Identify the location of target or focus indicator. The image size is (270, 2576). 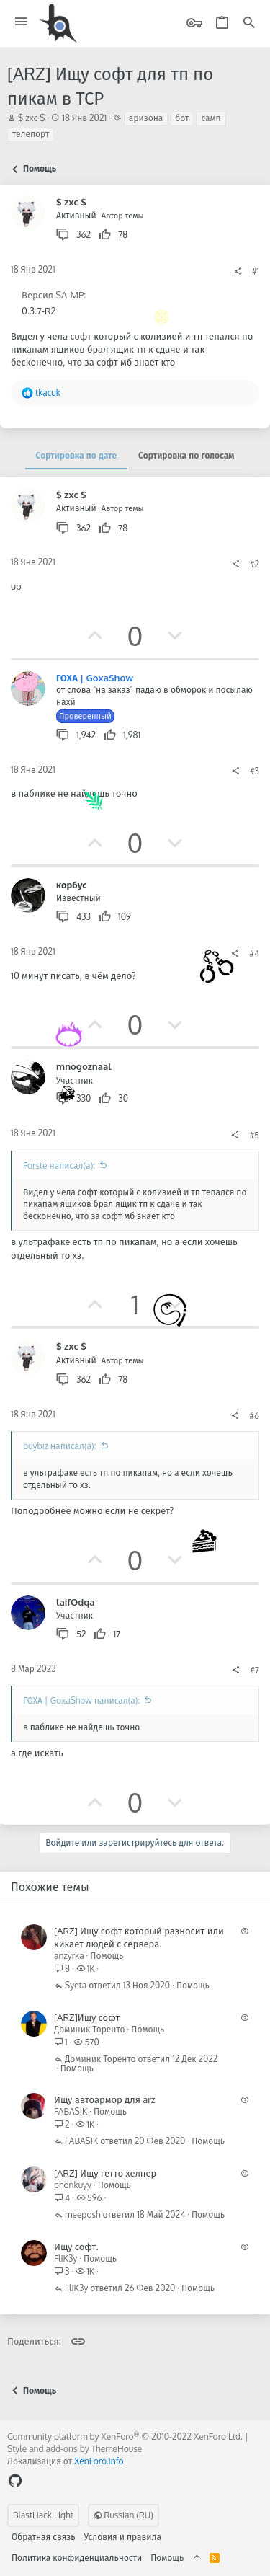
(161, 317).